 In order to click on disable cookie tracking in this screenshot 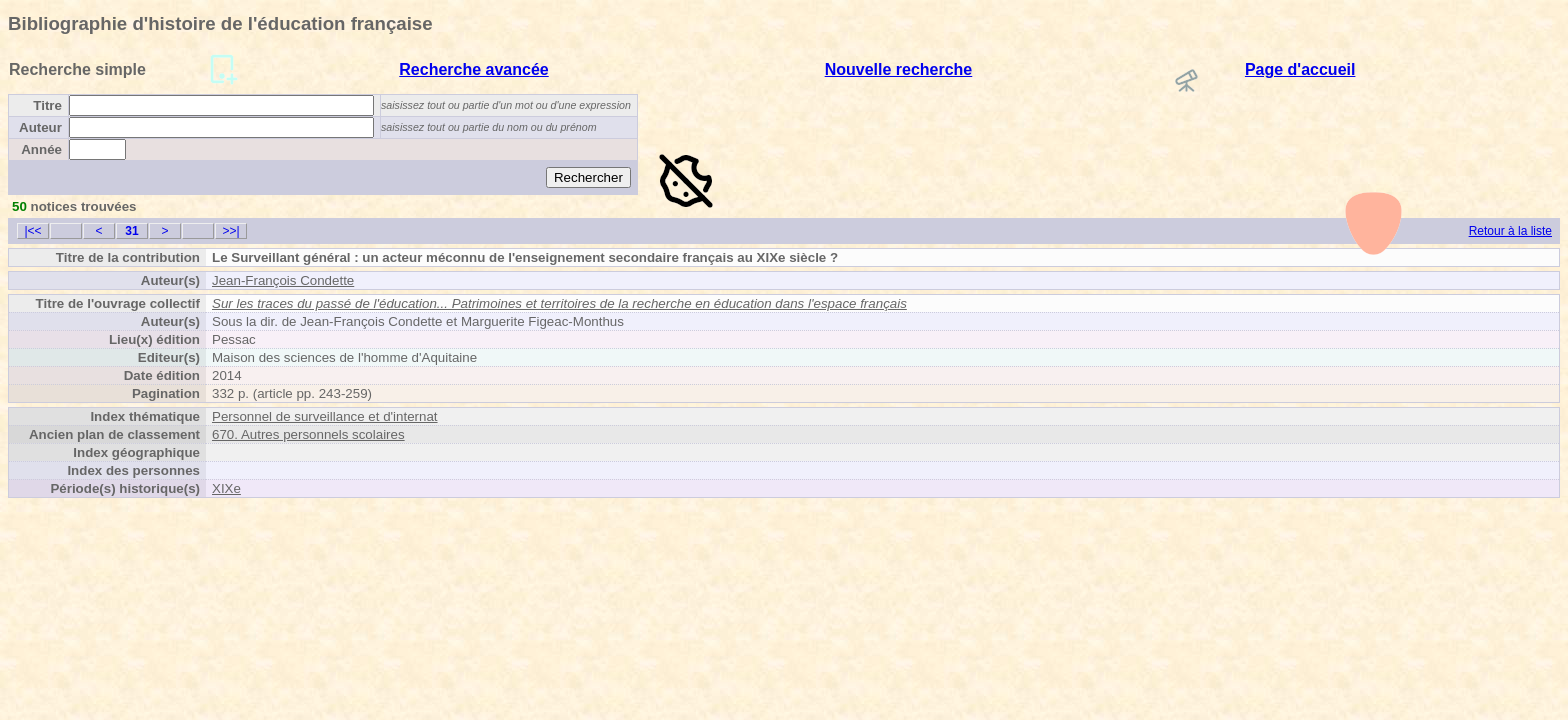, I will do `click(686, 181)`.